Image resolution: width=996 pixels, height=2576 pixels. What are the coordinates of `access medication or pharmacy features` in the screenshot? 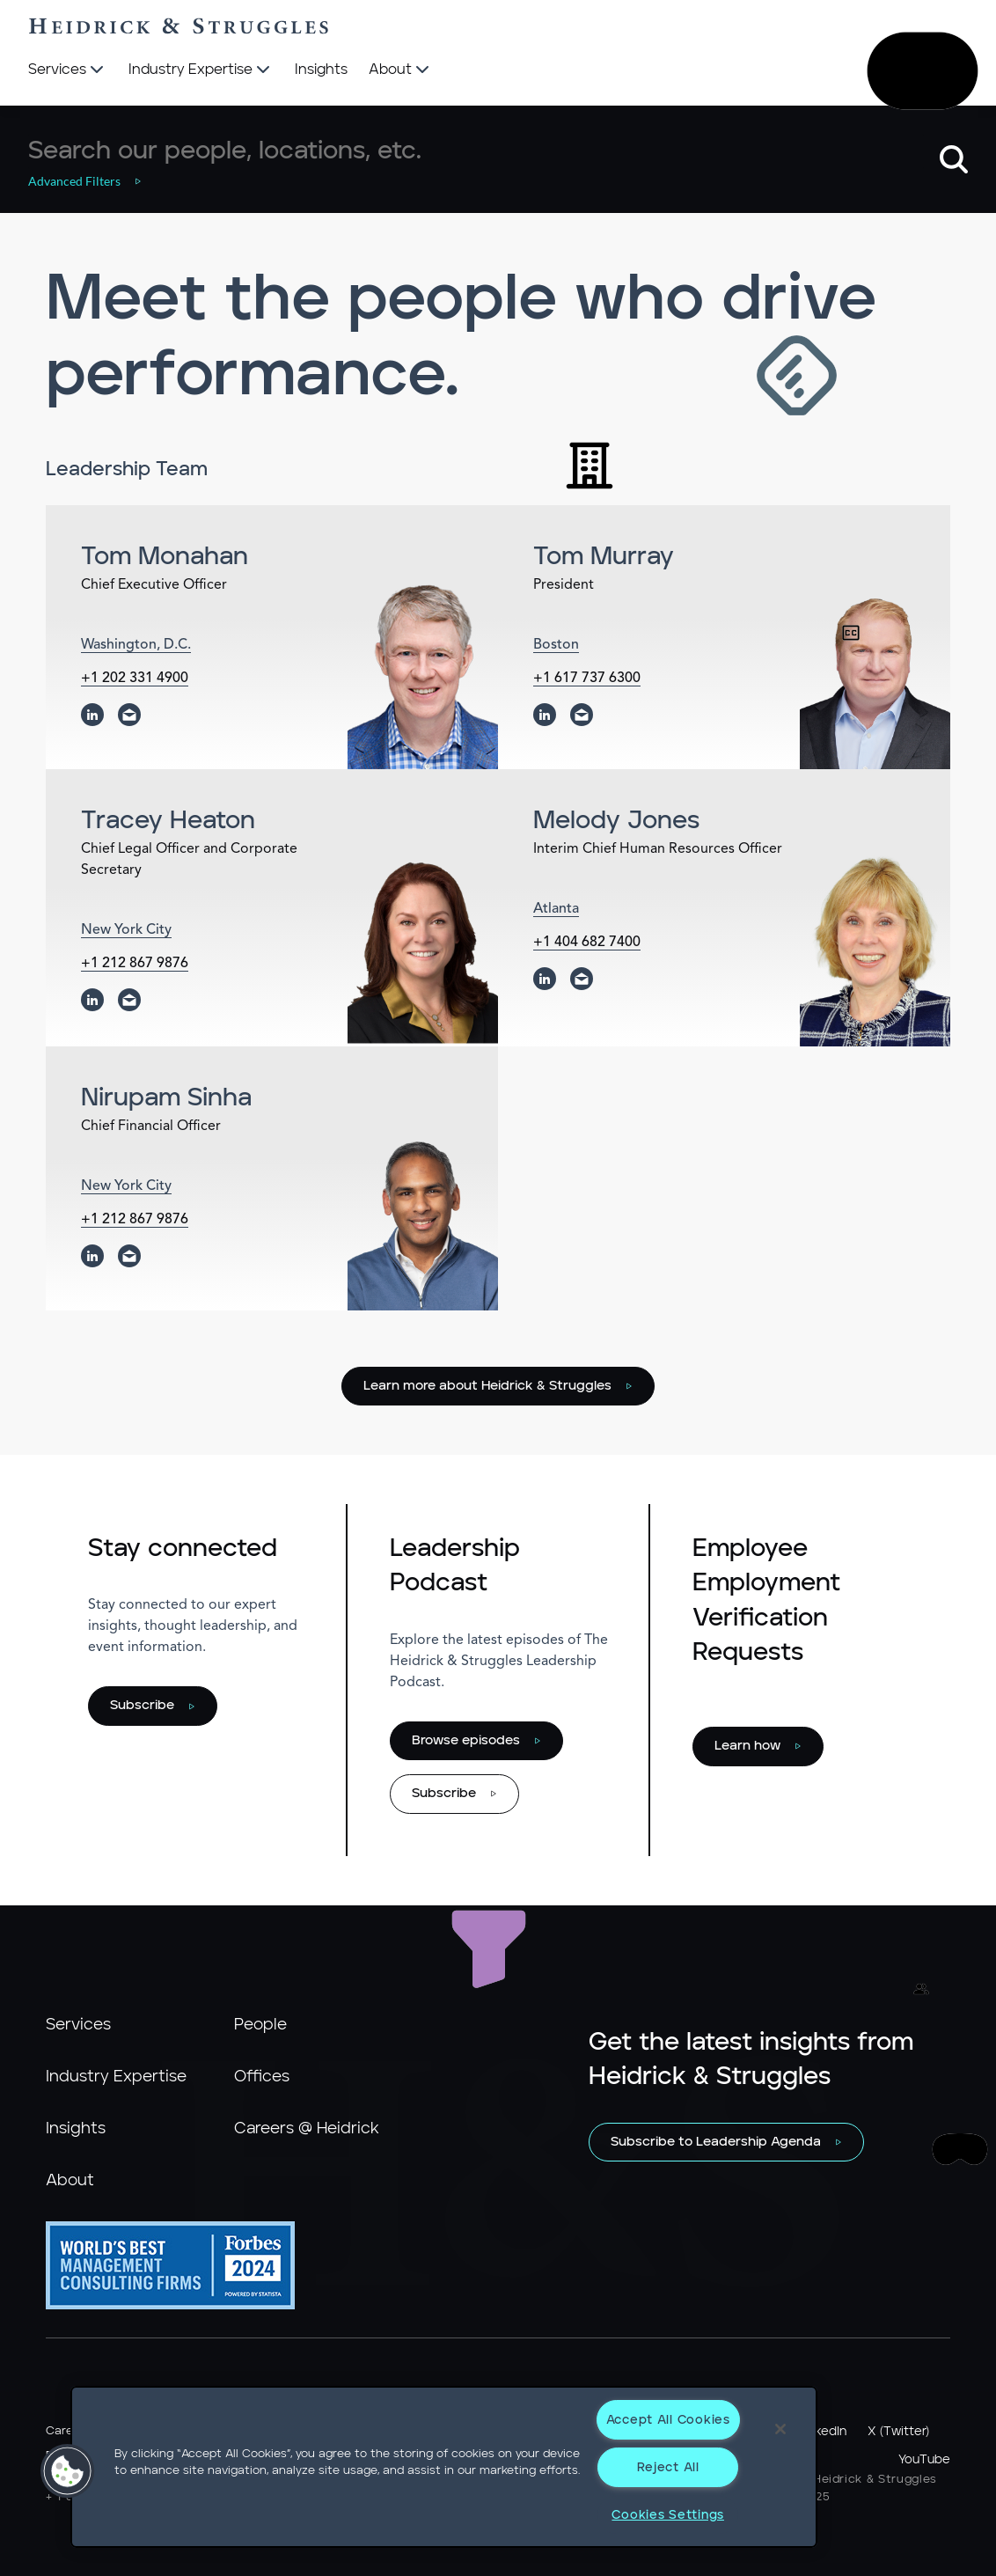 It's located at (922, 70).